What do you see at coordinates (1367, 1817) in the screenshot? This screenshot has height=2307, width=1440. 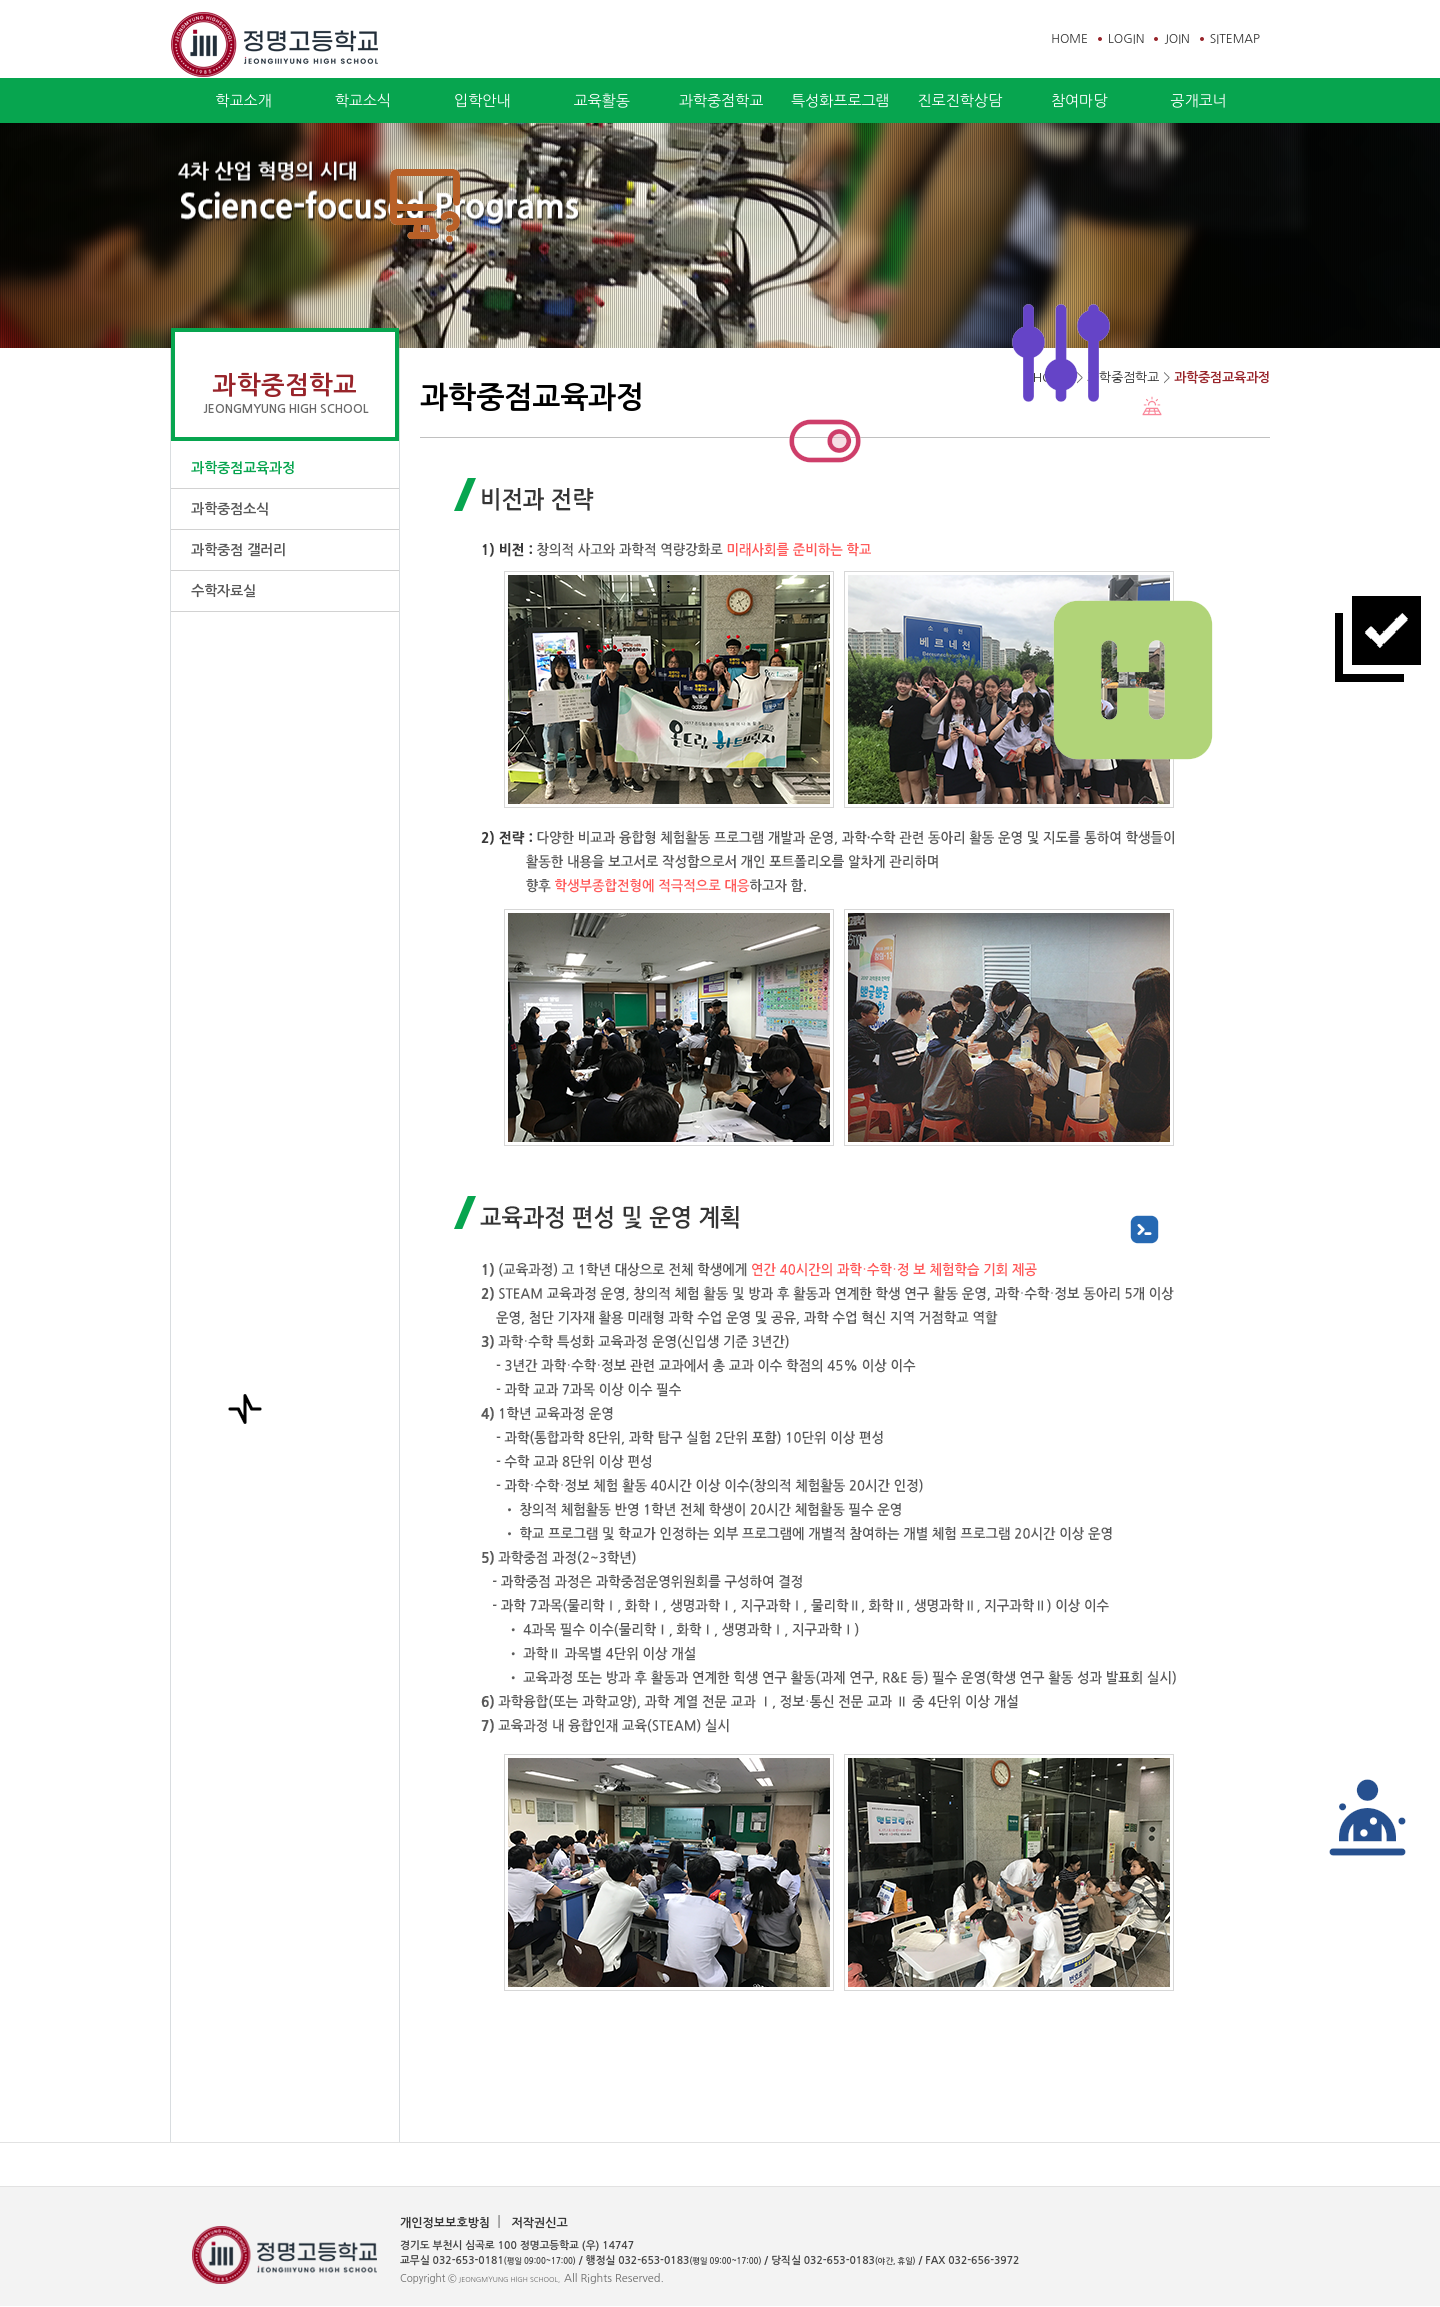 I see `view medical diagnoses or health records` at bounding box center [1367, 1817].